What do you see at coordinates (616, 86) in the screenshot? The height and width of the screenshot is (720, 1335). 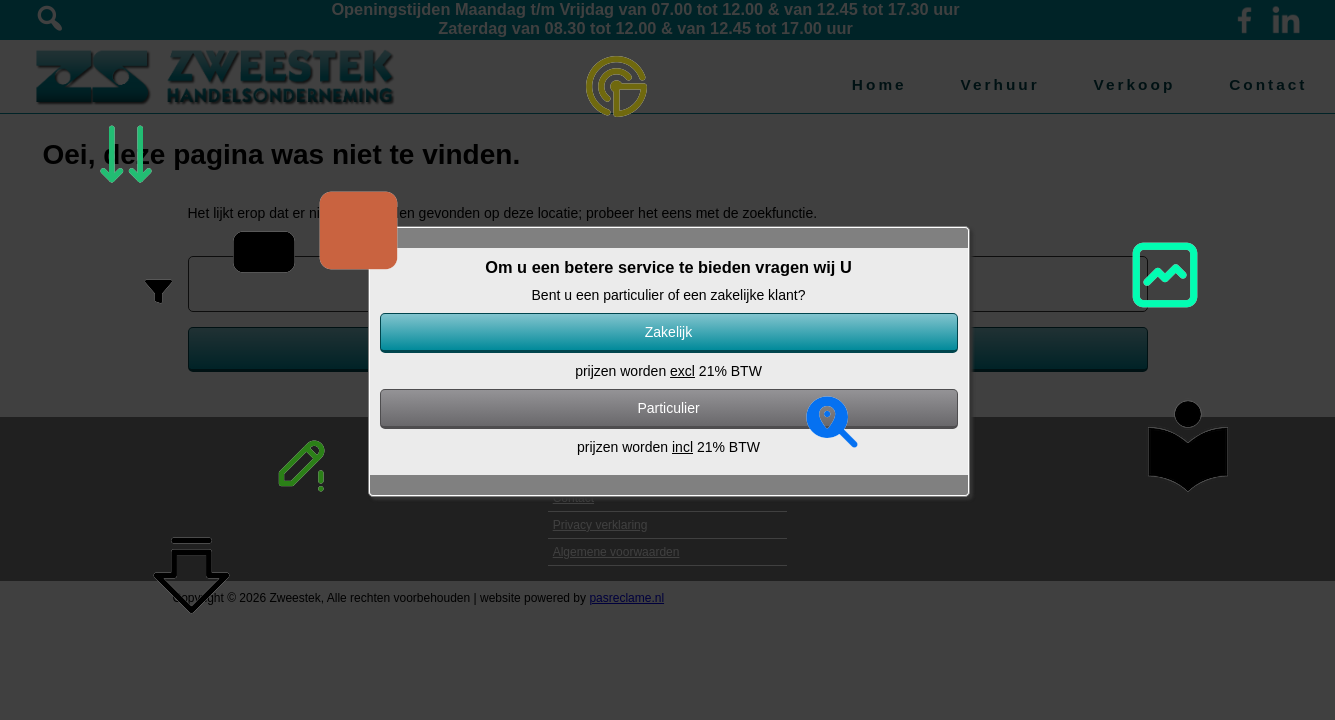 I see `scan nearby devices or networks` at bounding box center [616, 86].